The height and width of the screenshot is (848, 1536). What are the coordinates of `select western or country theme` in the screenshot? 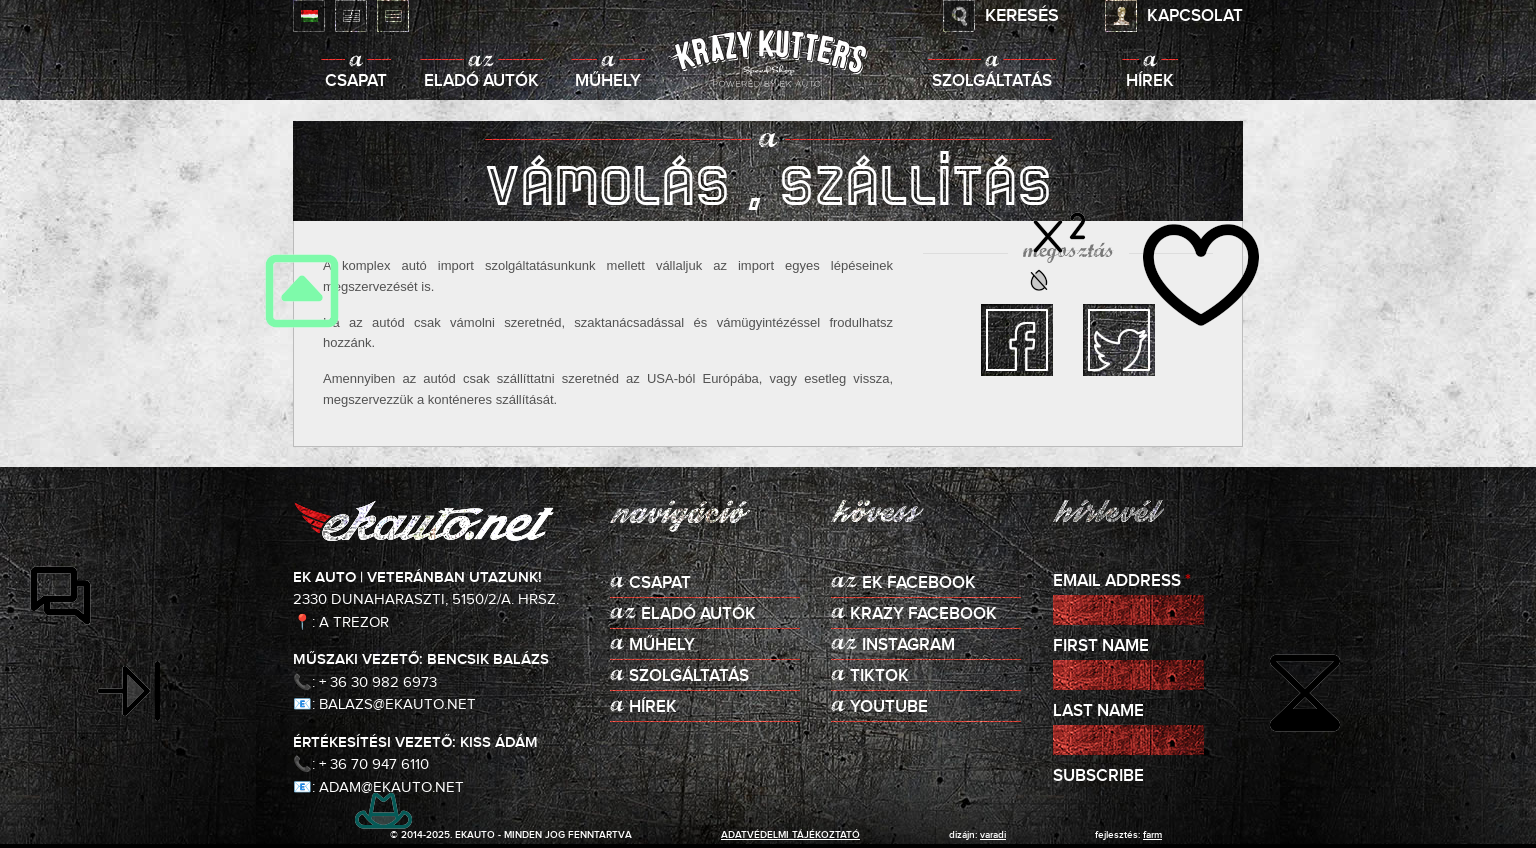 It's located at (383, 812).